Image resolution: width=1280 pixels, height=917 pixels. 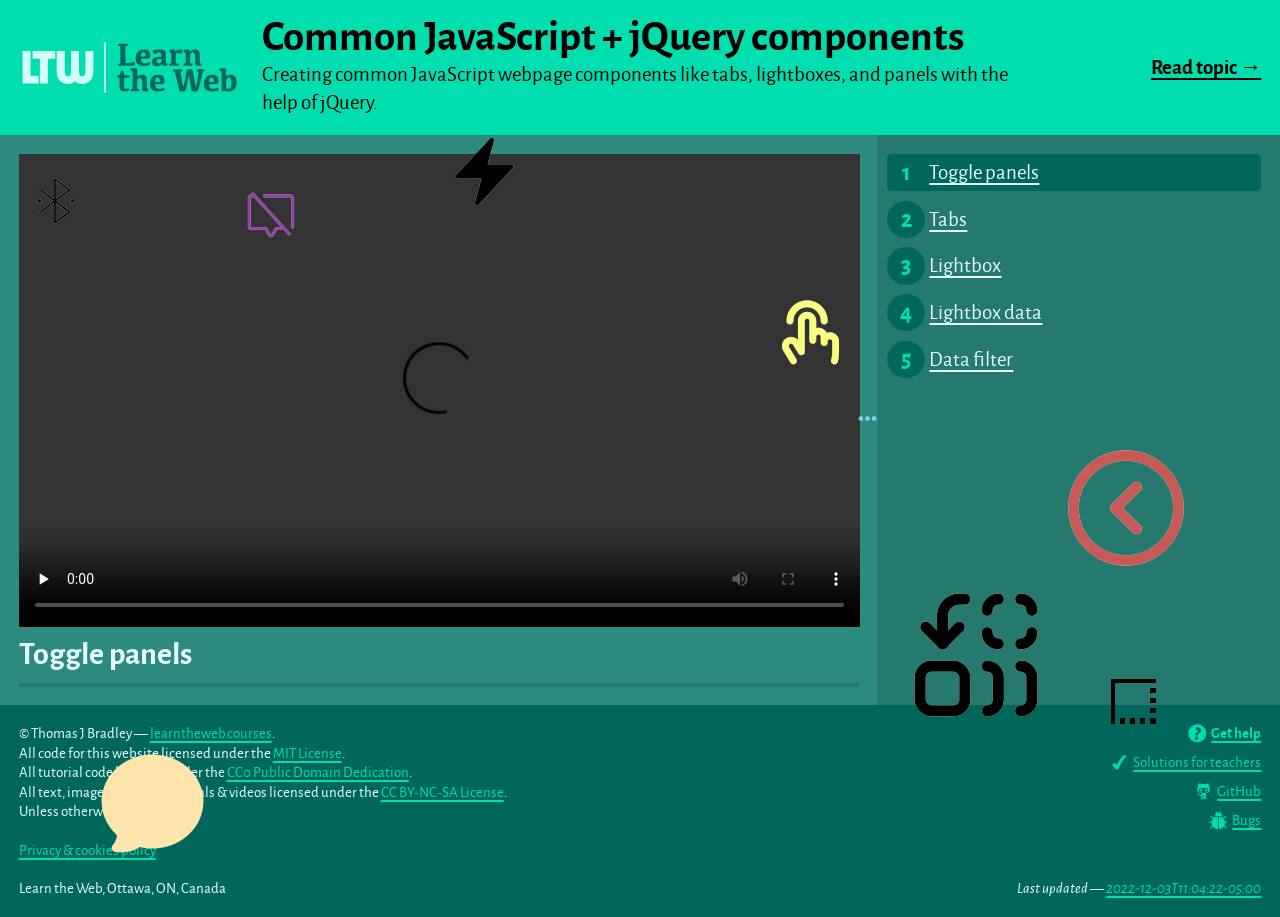 I want to click on customize table or element border style, so click(x=1133, y=701).